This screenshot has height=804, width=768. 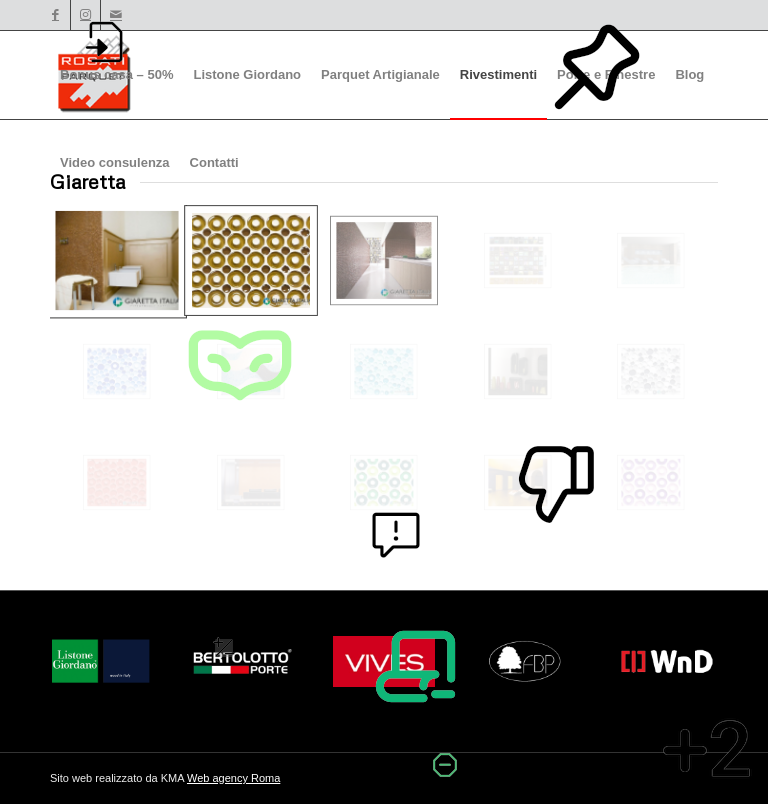 I want to click on remove a script or code file, so click(x=415, y=666).